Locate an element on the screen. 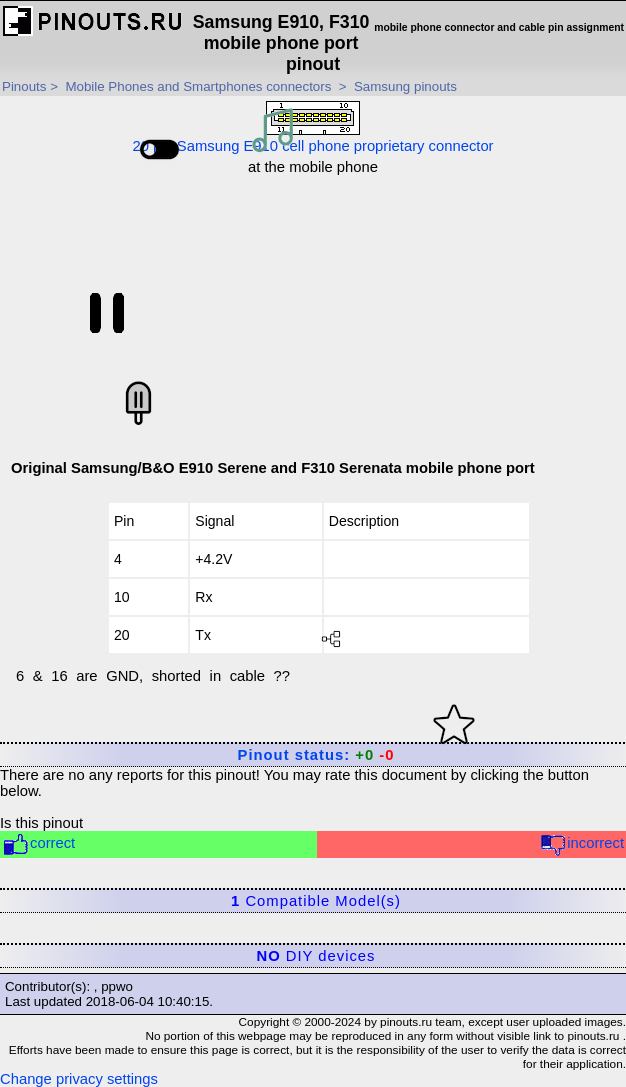 Image resolution: width=626 pixels, height=1087 pixels. toggle switch in off position is located at coordinates (159, 149).